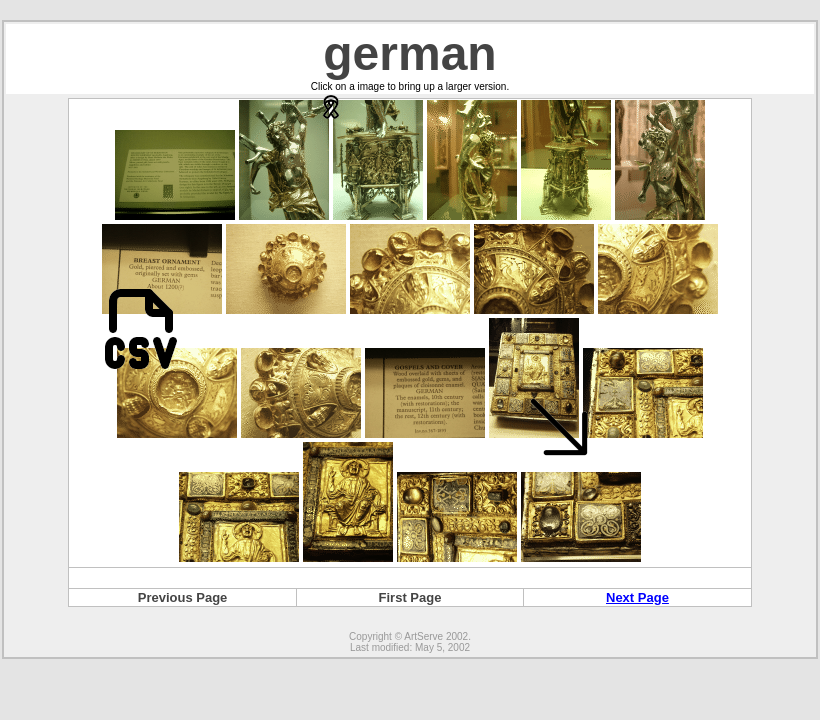 Image resolution: width=820 pixels, height=720 pixels. What do you see at coordinates (559, 427) in the screenshot?
I see `navigate to the next item diagonally` at bounding box center [559, 427].